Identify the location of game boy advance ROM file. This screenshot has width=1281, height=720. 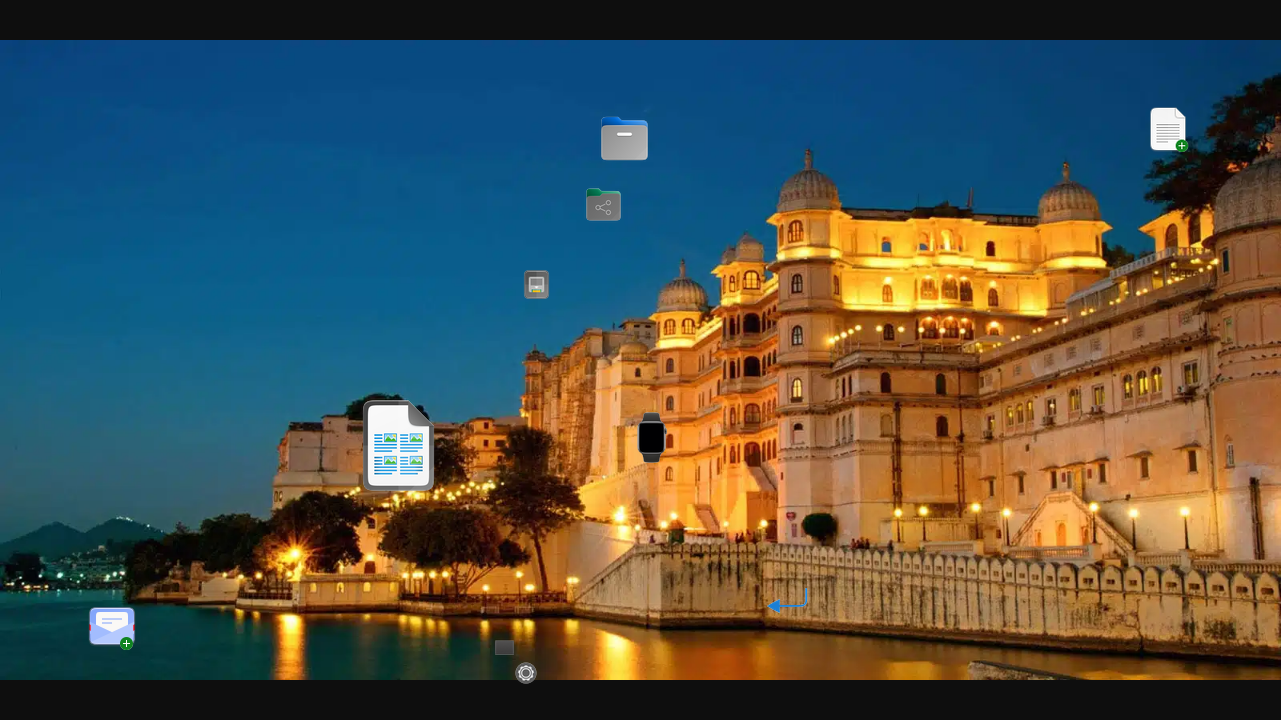
(536, 284).